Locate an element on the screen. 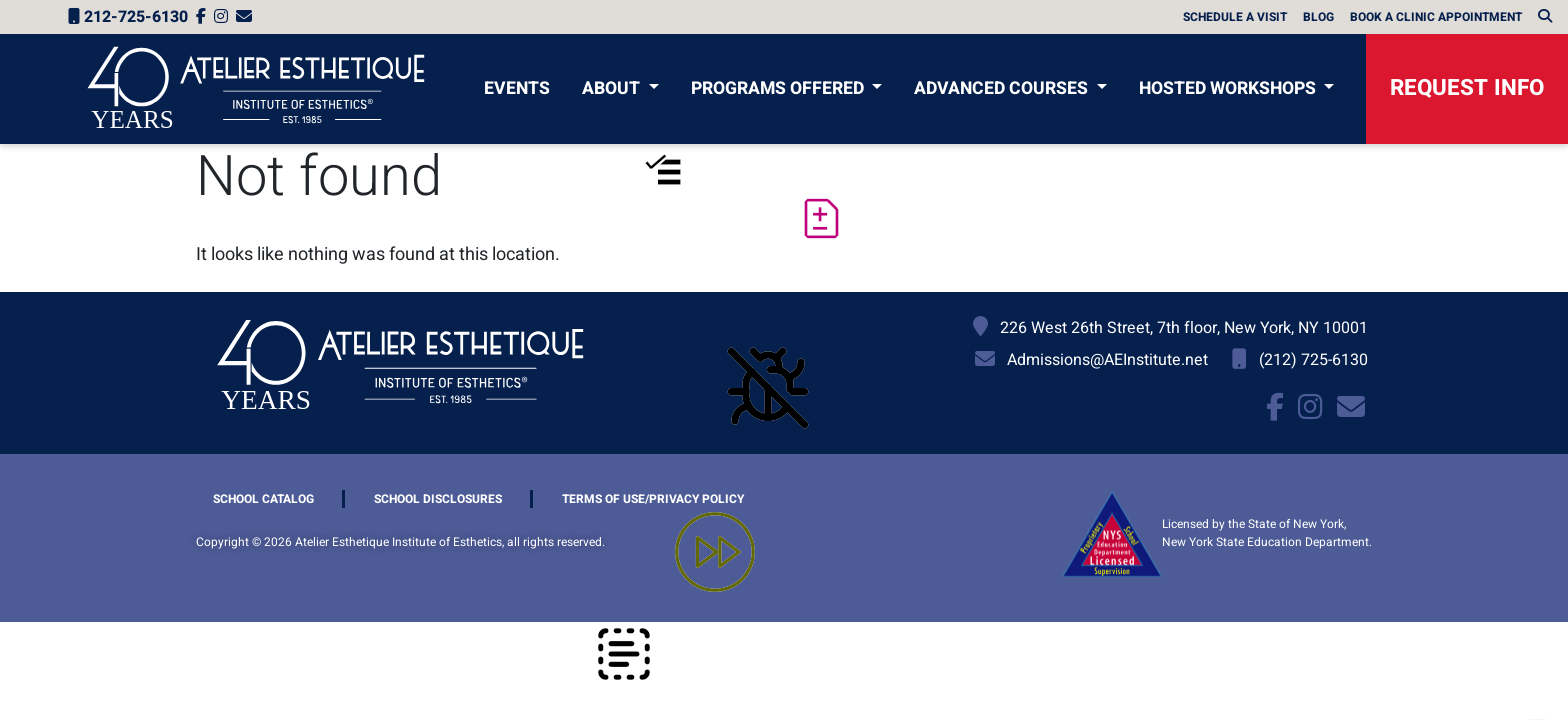 This screenshot has height=720, width=1568. request changes on a code review is located at coordinates (821, 218).